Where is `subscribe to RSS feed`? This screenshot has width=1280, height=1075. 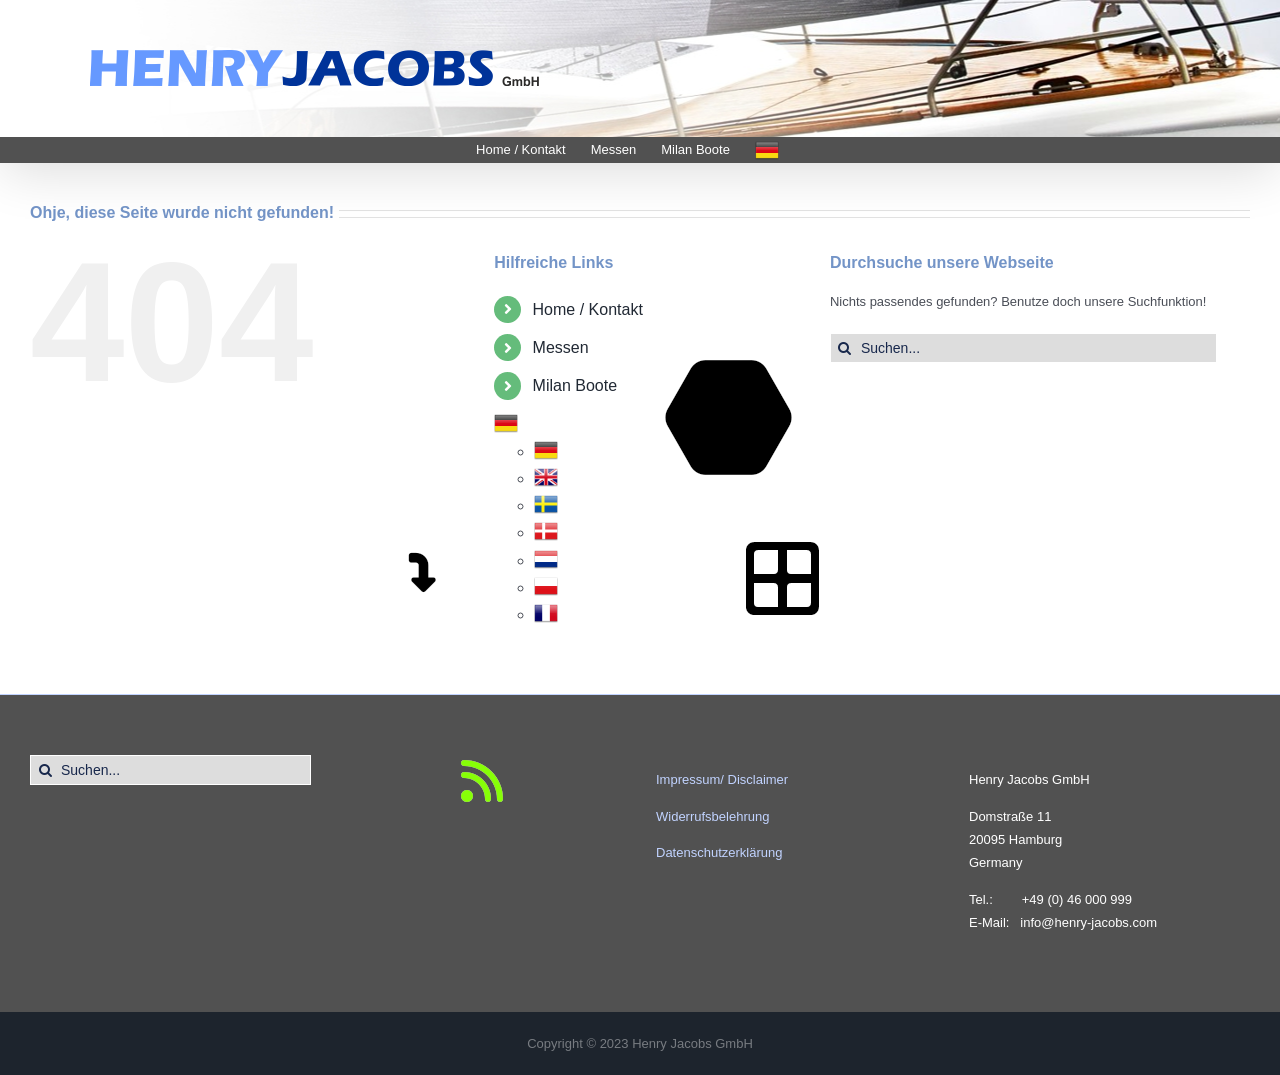 subscribe to RSS feed is located at coordinates (482, 781).